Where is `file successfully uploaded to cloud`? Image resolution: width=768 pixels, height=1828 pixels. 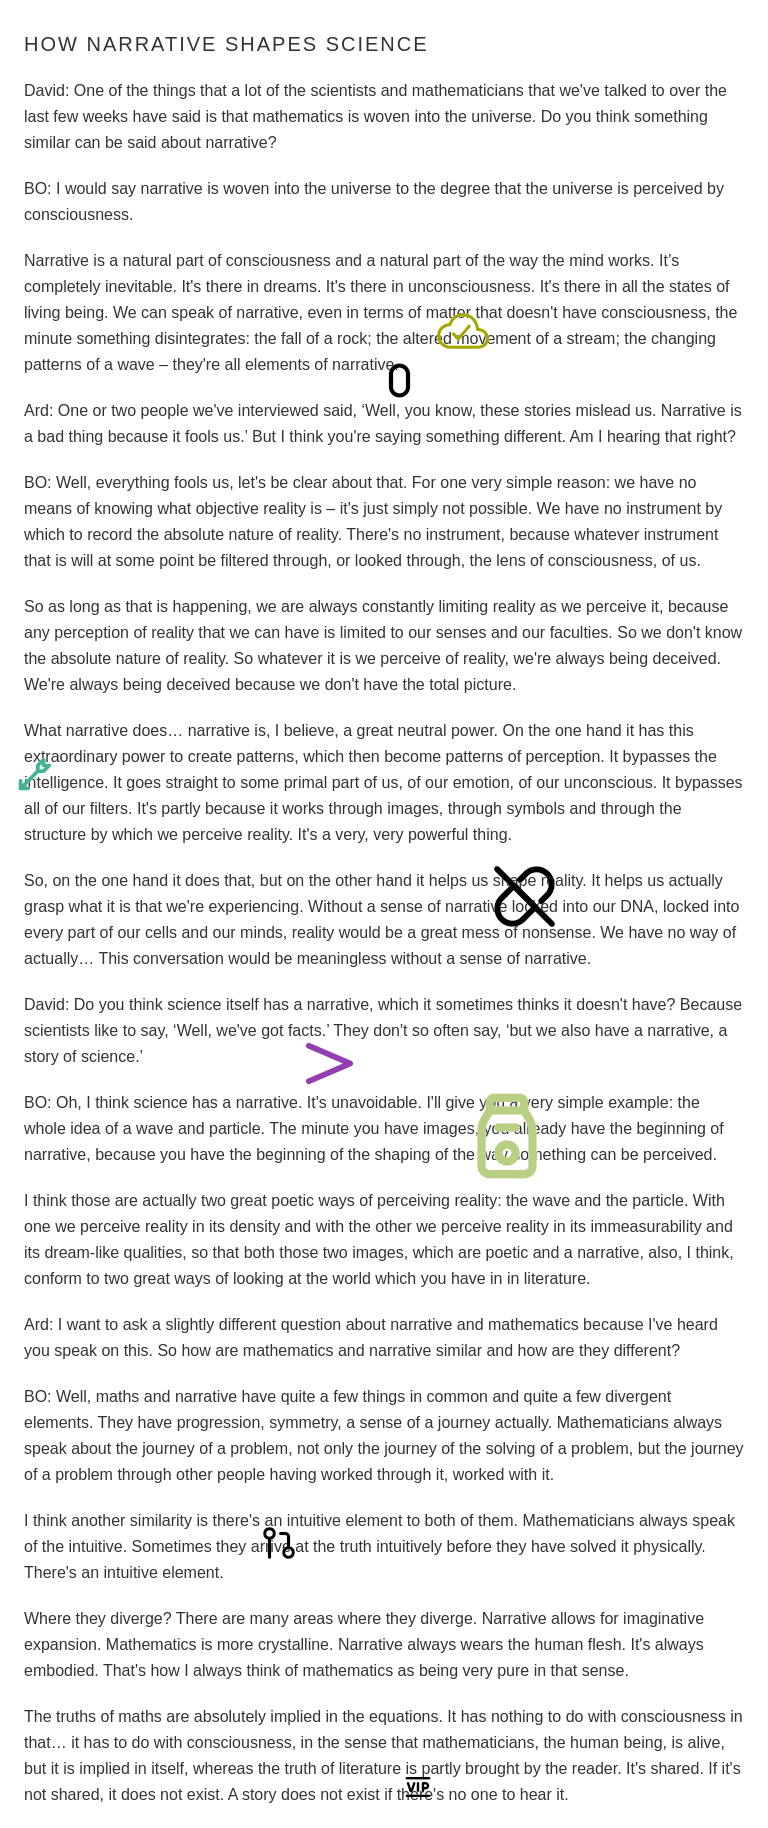 file successfully uploaded to cloud is located at coordinates (463, 331).